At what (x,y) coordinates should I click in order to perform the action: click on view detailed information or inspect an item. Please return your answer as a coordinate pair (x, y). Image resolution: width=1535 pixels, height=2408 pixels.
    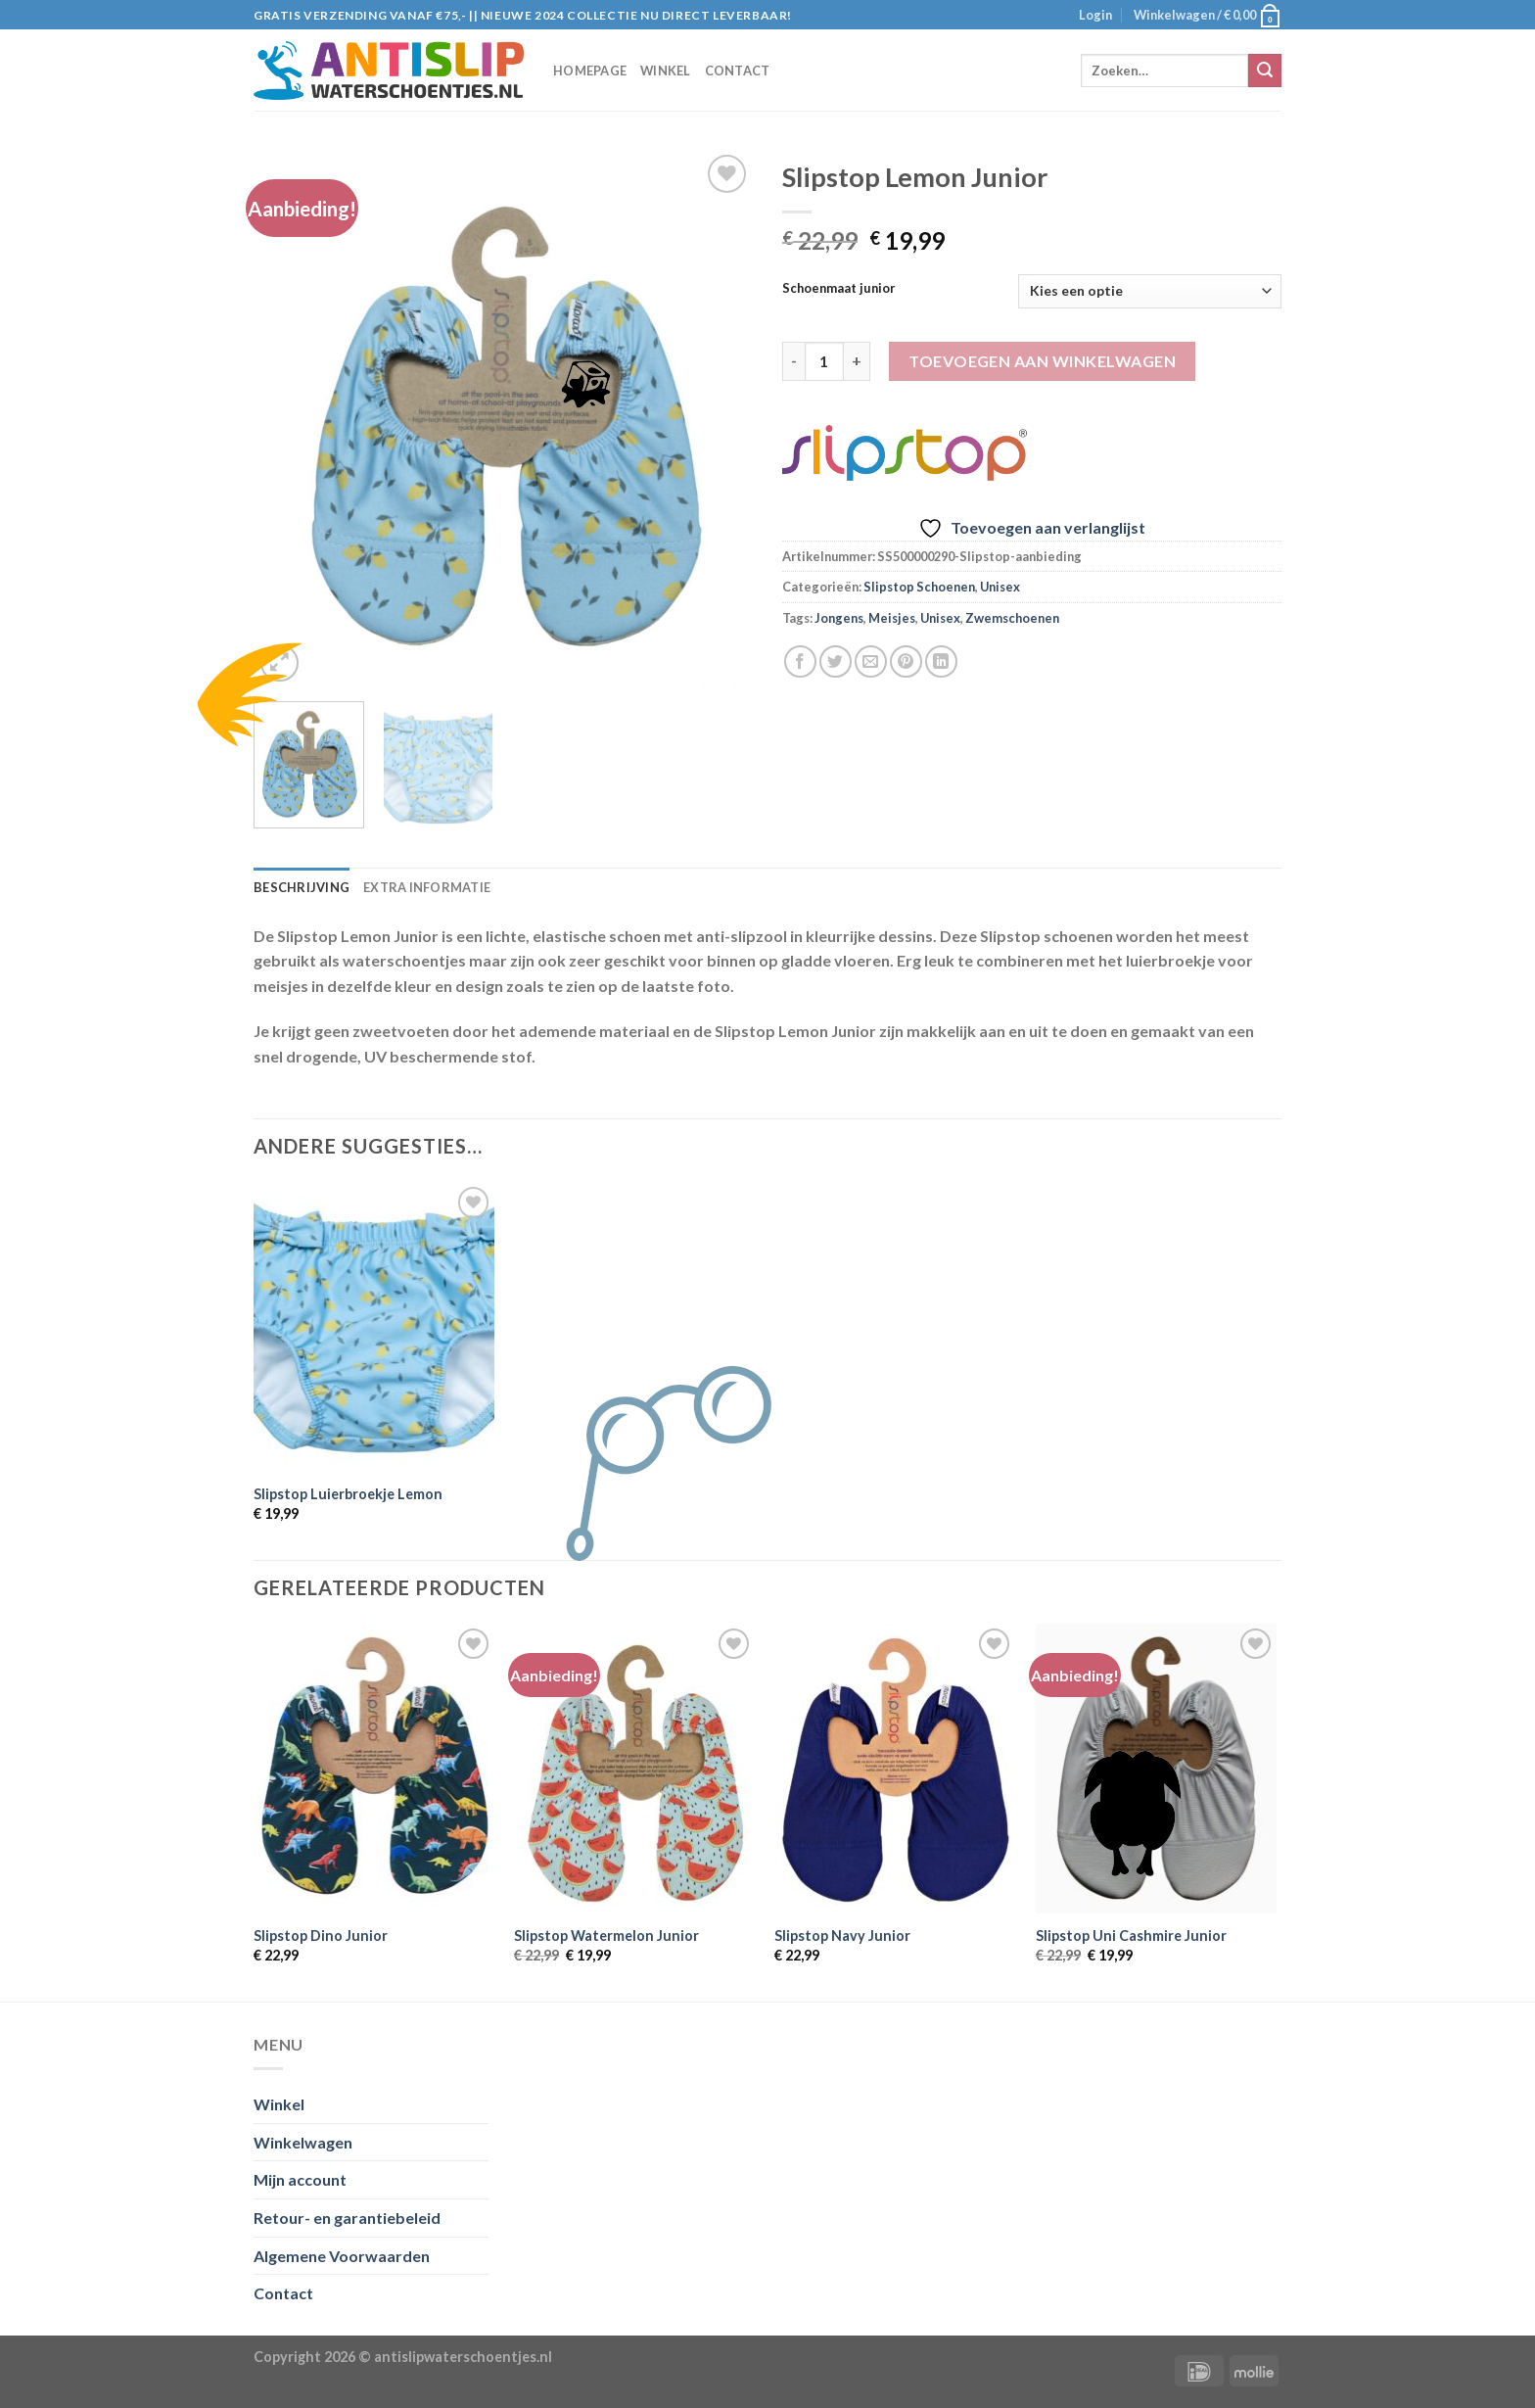
    Looking at the image, I should click on (667, 1463).